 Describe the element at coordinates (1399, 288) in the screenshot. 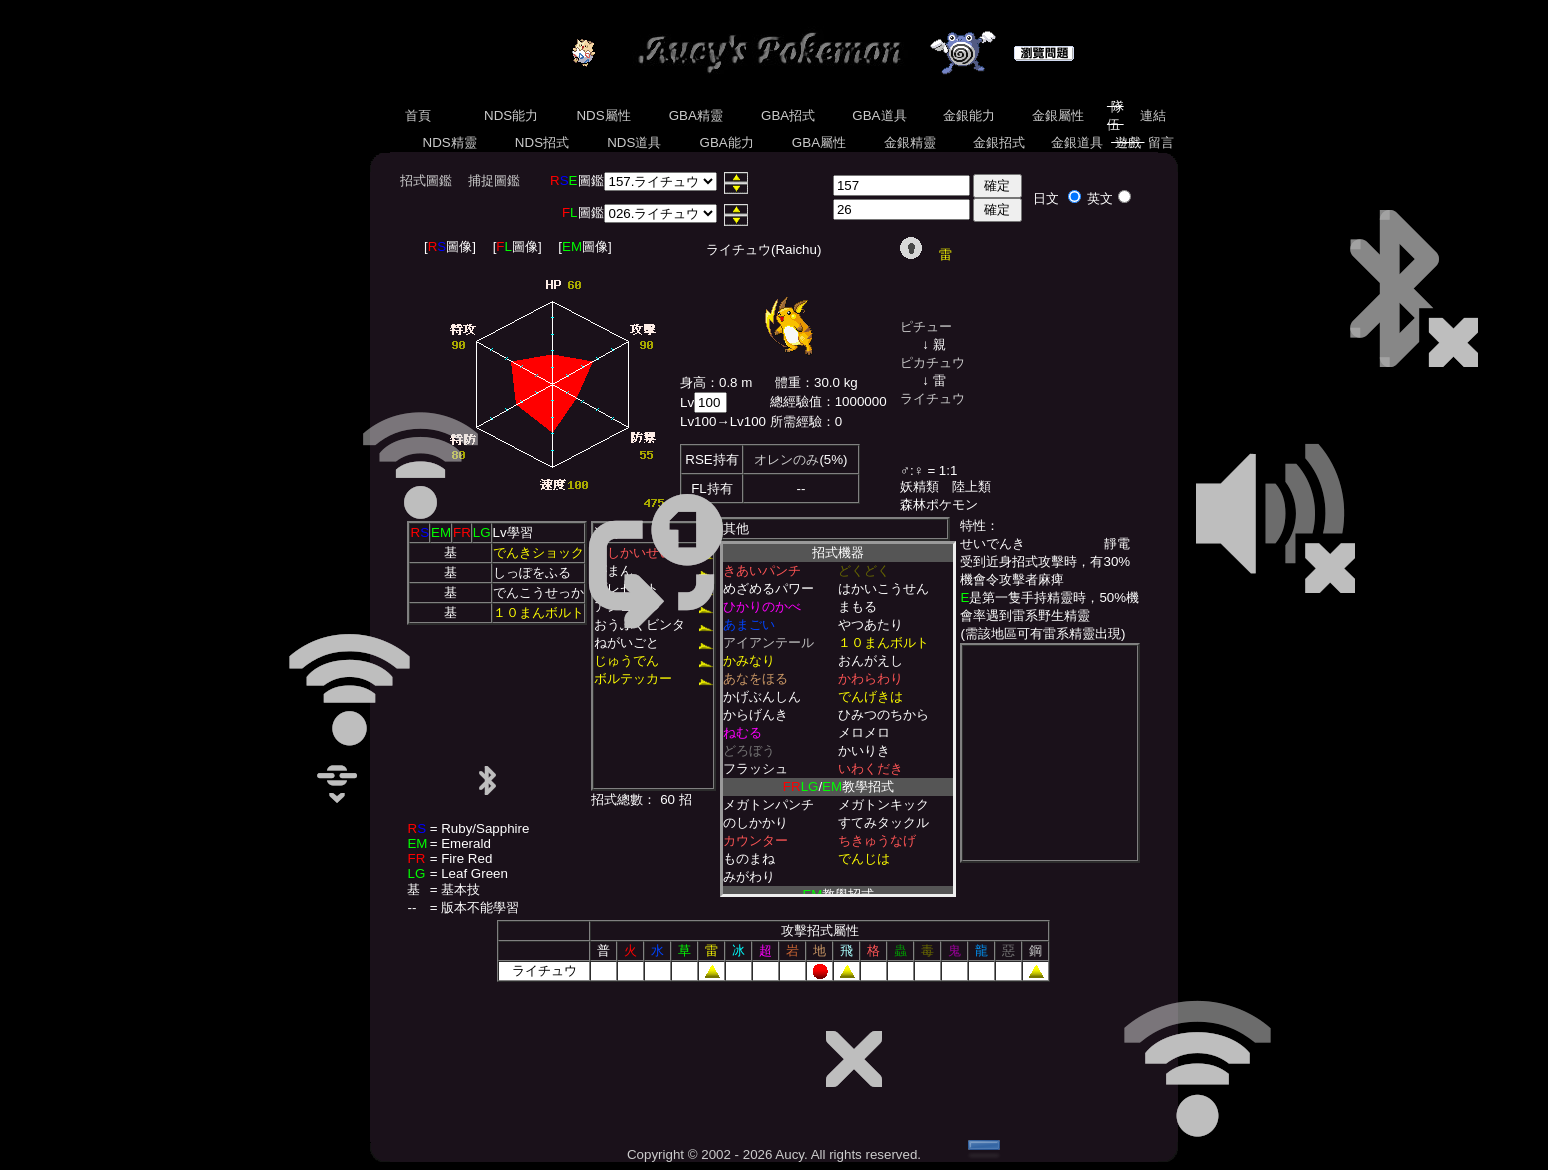

I see `bluetooth is currently disabled` at that location.